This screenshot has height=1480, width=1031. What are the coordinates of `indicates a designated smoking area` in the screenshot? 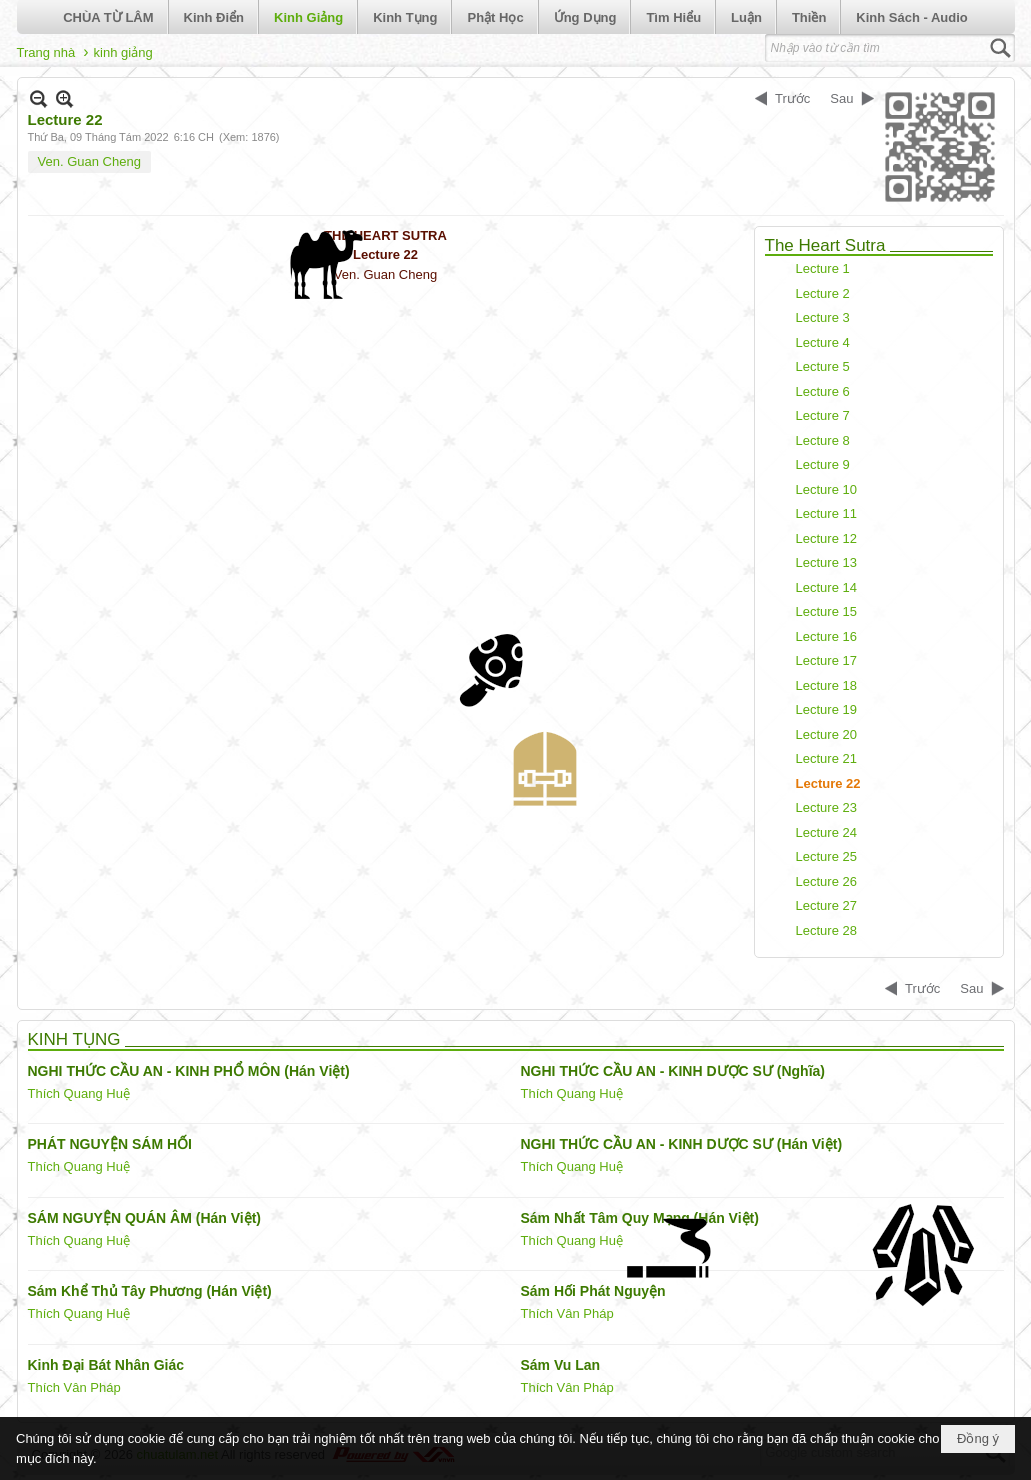 It's located at (668, 1259).